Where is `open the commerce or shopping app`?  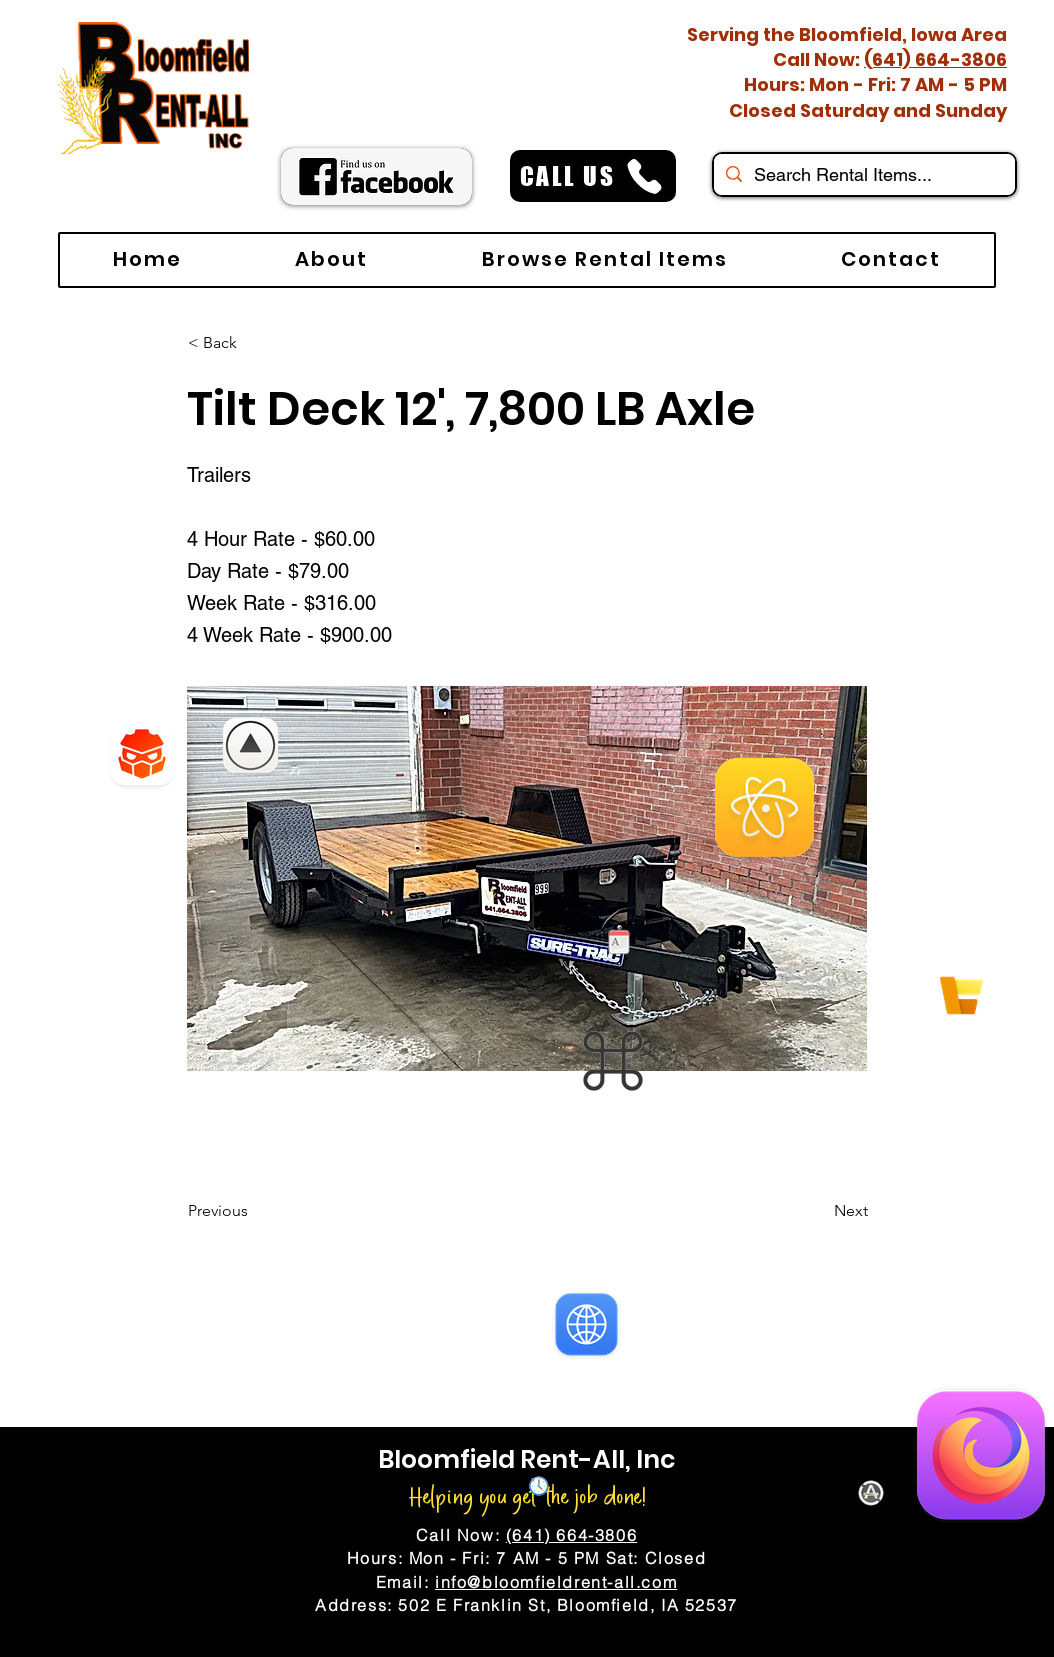 open the commerce or shopping app is located at coordinates (961, 995).